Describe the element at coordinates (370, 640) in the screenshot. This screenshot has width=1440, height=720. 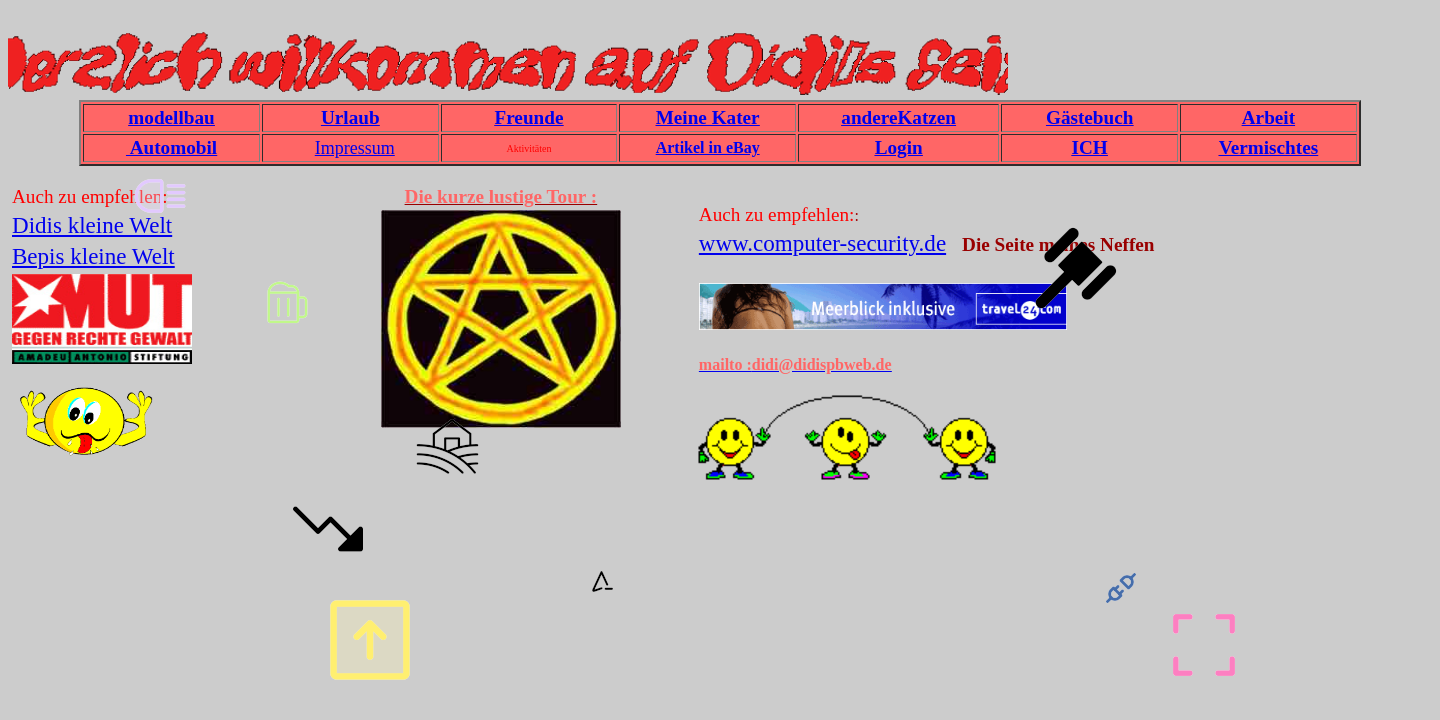
I see `upload a file or content` at that location.